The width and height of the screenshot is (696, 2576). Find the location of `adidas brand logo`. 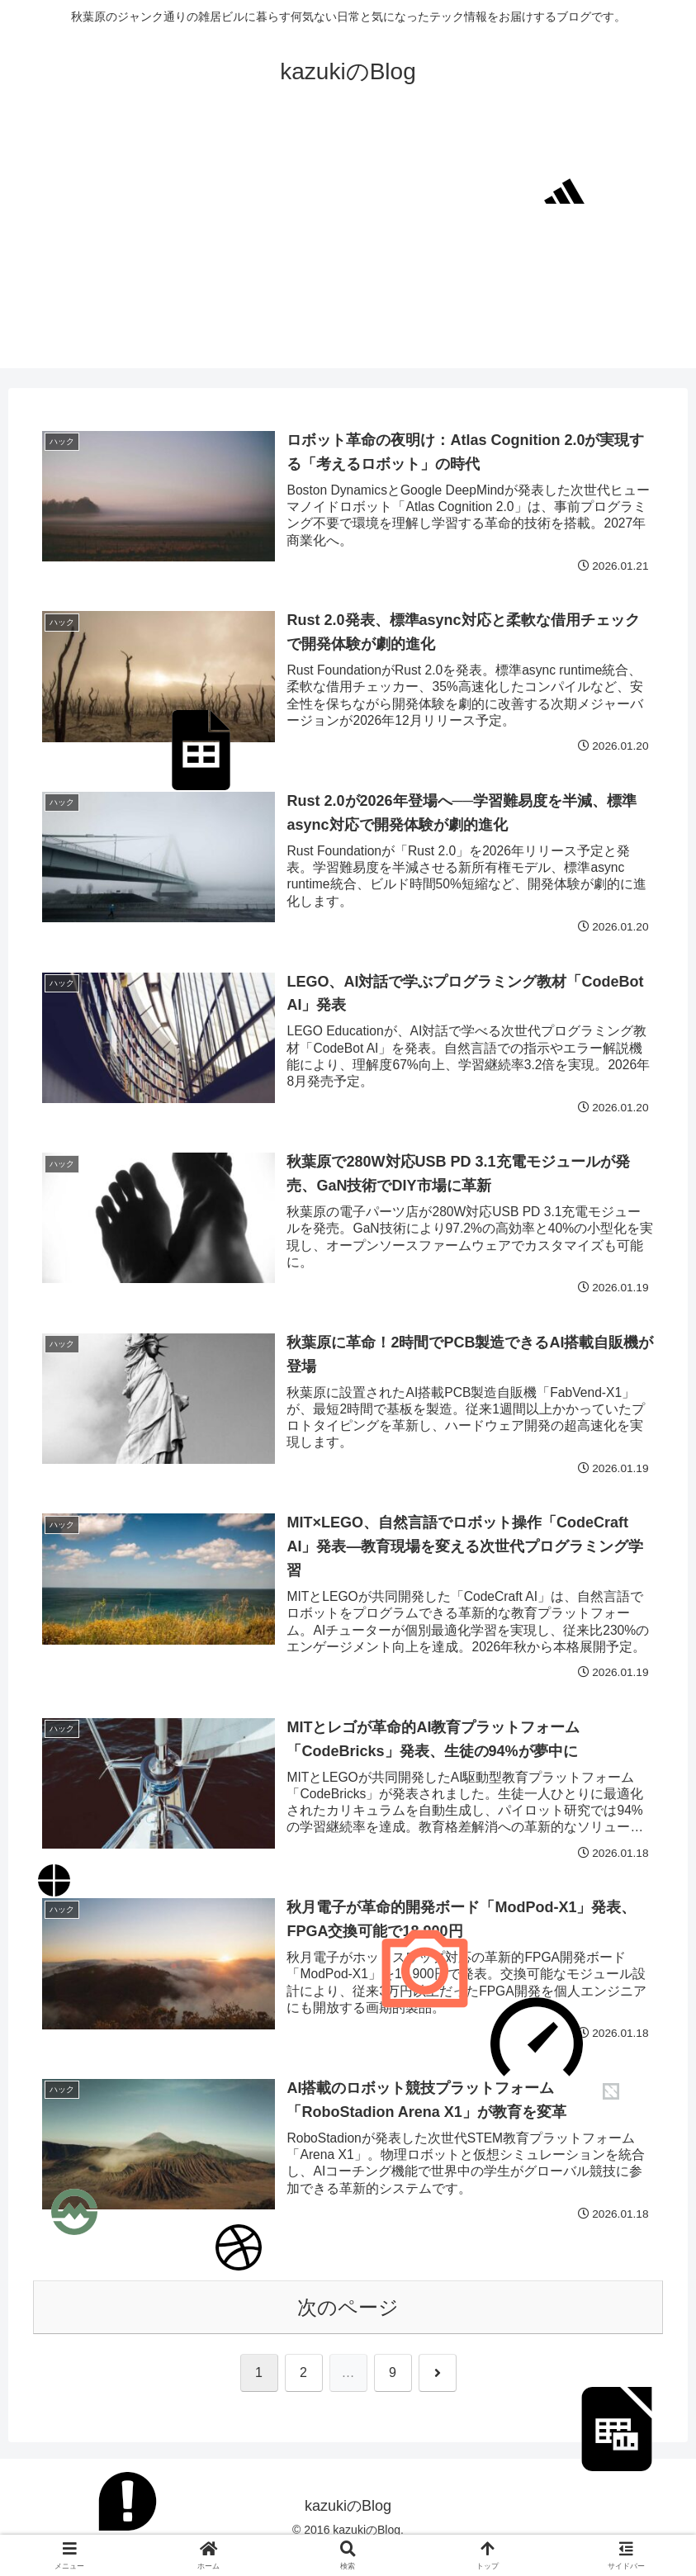

adidas brand logo is located at coordinates (564, 191).